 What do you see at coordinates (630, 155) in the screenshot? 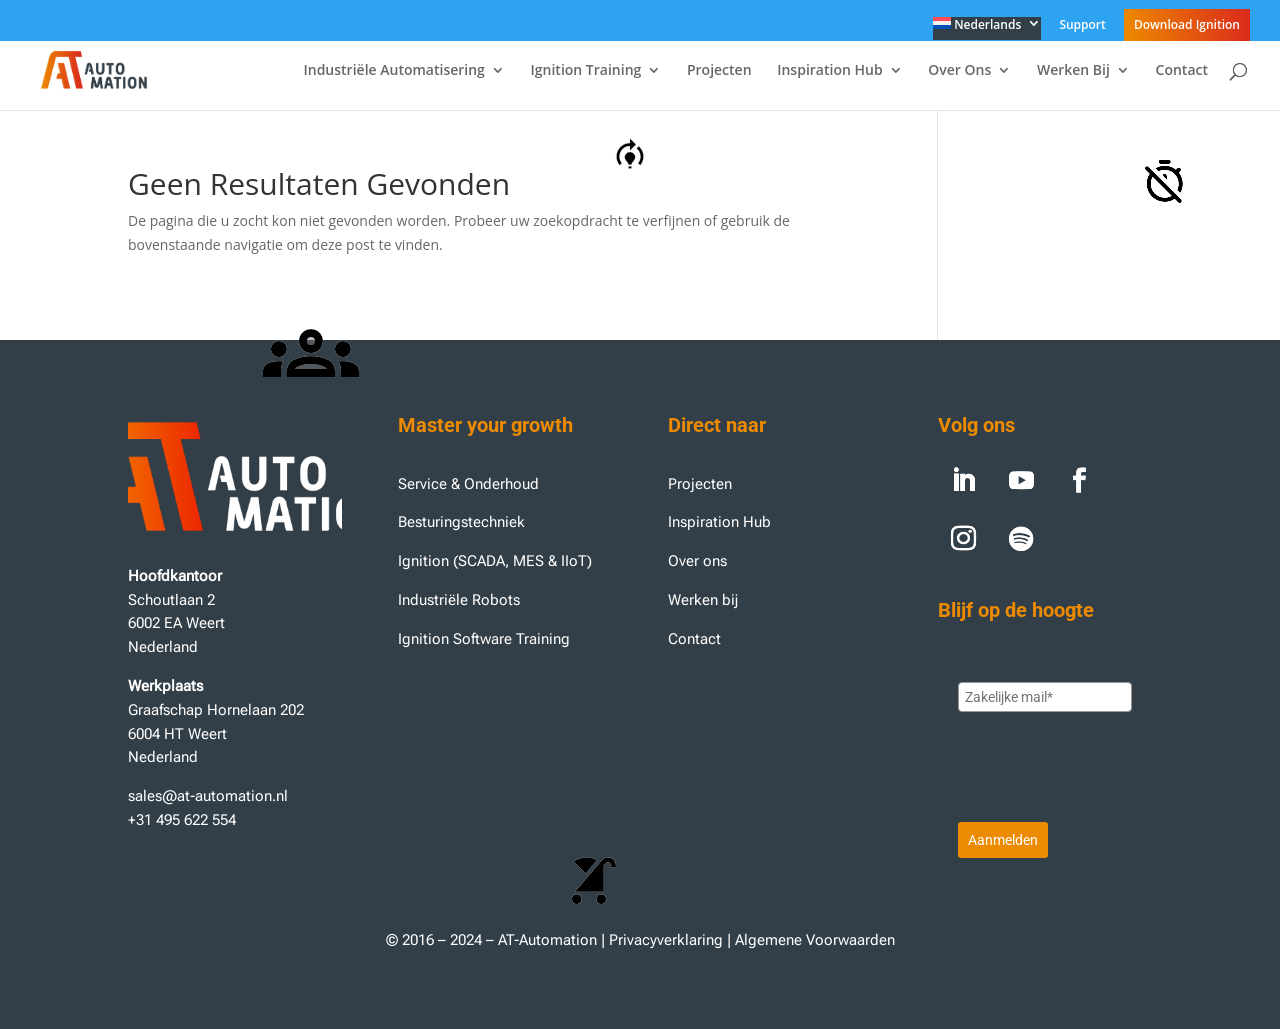
I see `indicates model training in progress` at bounding box center [630, 155].